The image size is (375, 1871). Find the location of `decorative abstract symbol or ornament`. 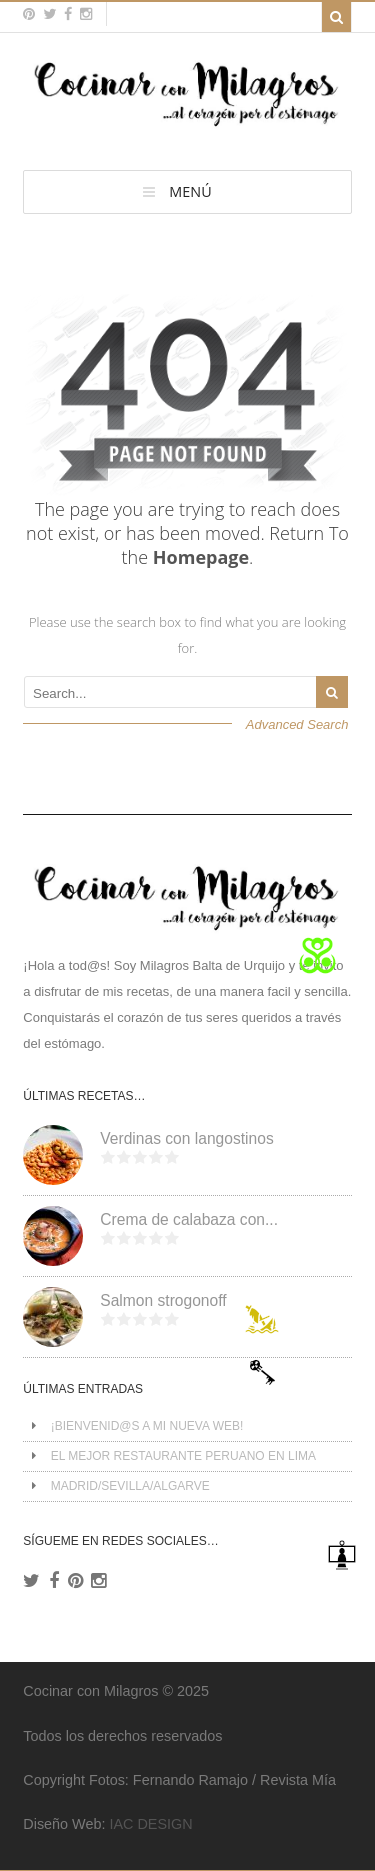

decorative abstract symbol or ornament is located at coordinates (317, 955).